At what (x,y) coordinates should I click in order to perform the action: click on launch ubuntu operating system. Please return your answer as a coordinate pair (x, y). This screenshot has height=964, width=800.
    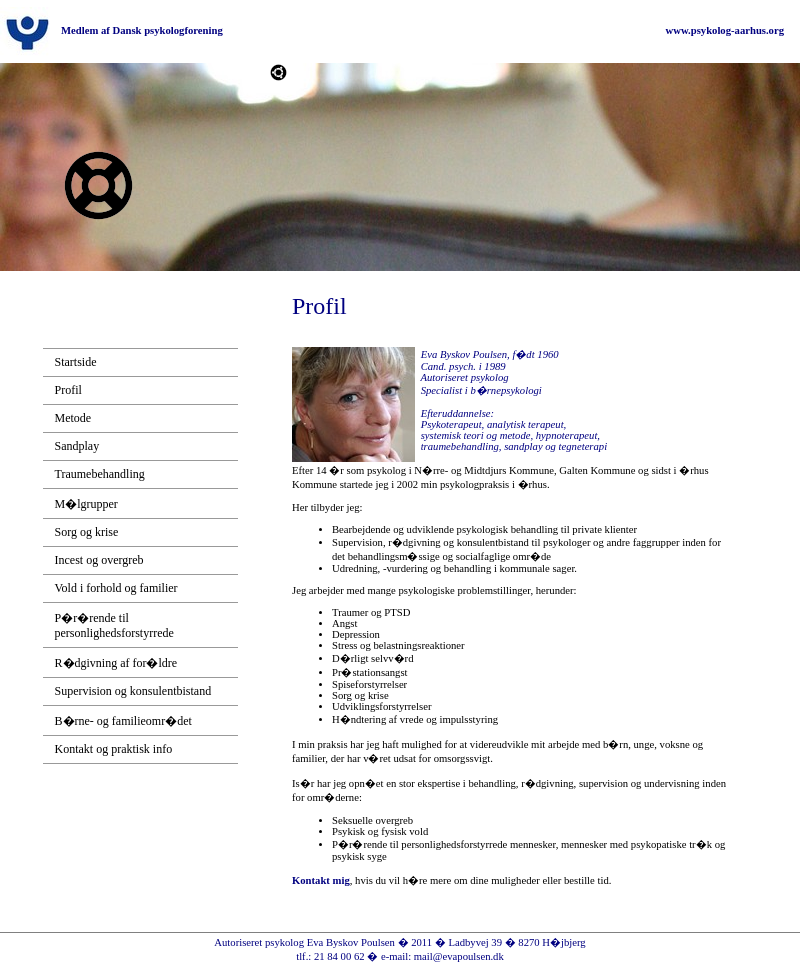
    Looking at the image, I should click on (278, 72).